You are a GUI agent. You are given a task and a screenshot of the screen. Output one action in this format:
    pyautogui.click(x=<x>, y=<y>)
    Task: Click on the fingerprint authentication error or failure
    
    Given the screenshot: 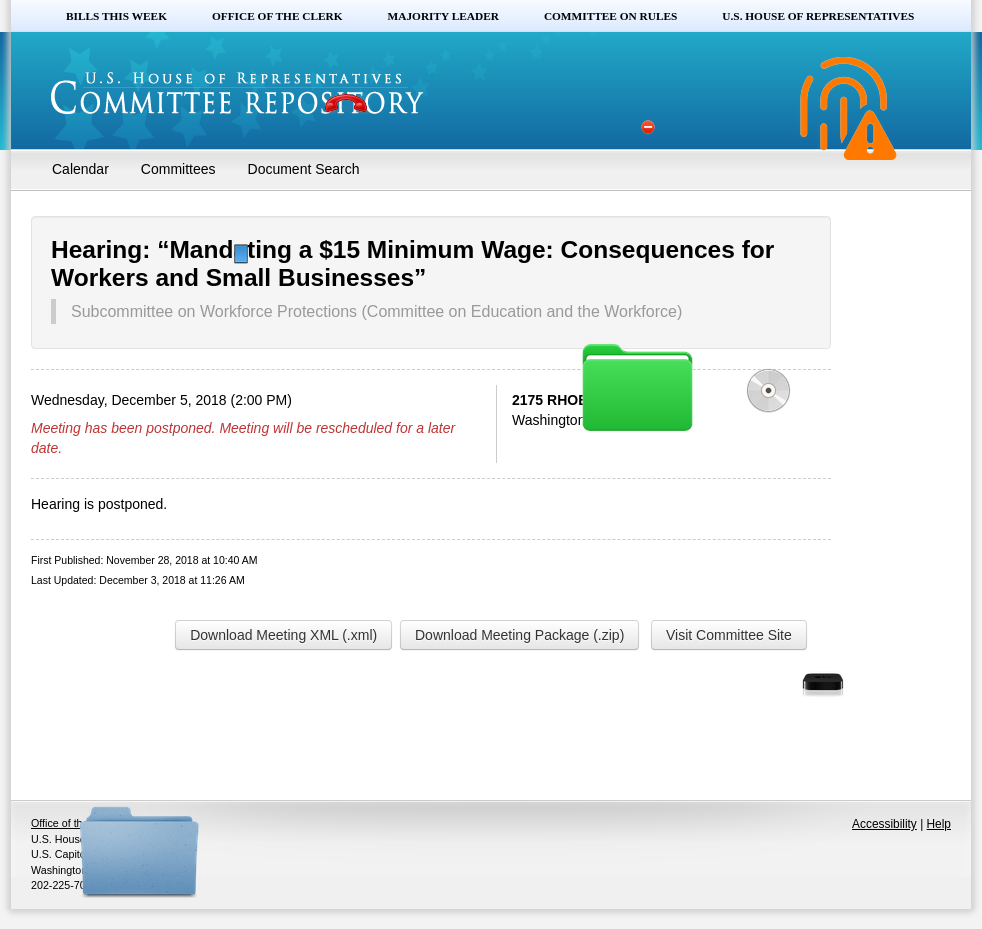 What is the action you would take?
    pyautogui.click(x=848, y=108)
    